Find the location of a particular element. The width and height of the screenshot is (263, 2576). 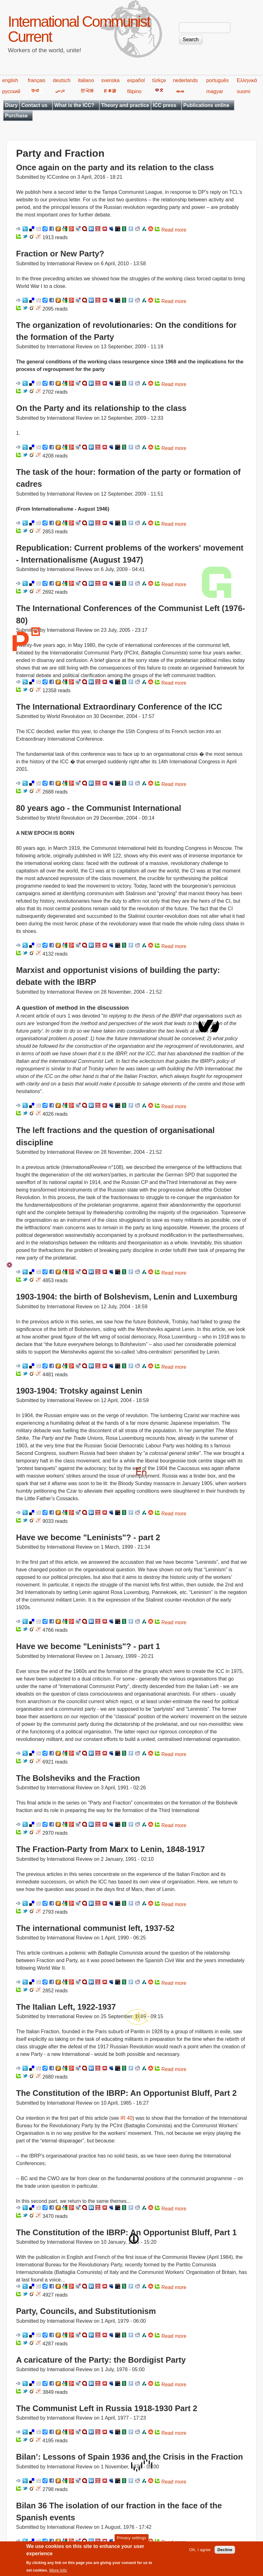

unraid server management application is located at coordinates (142, 2465).